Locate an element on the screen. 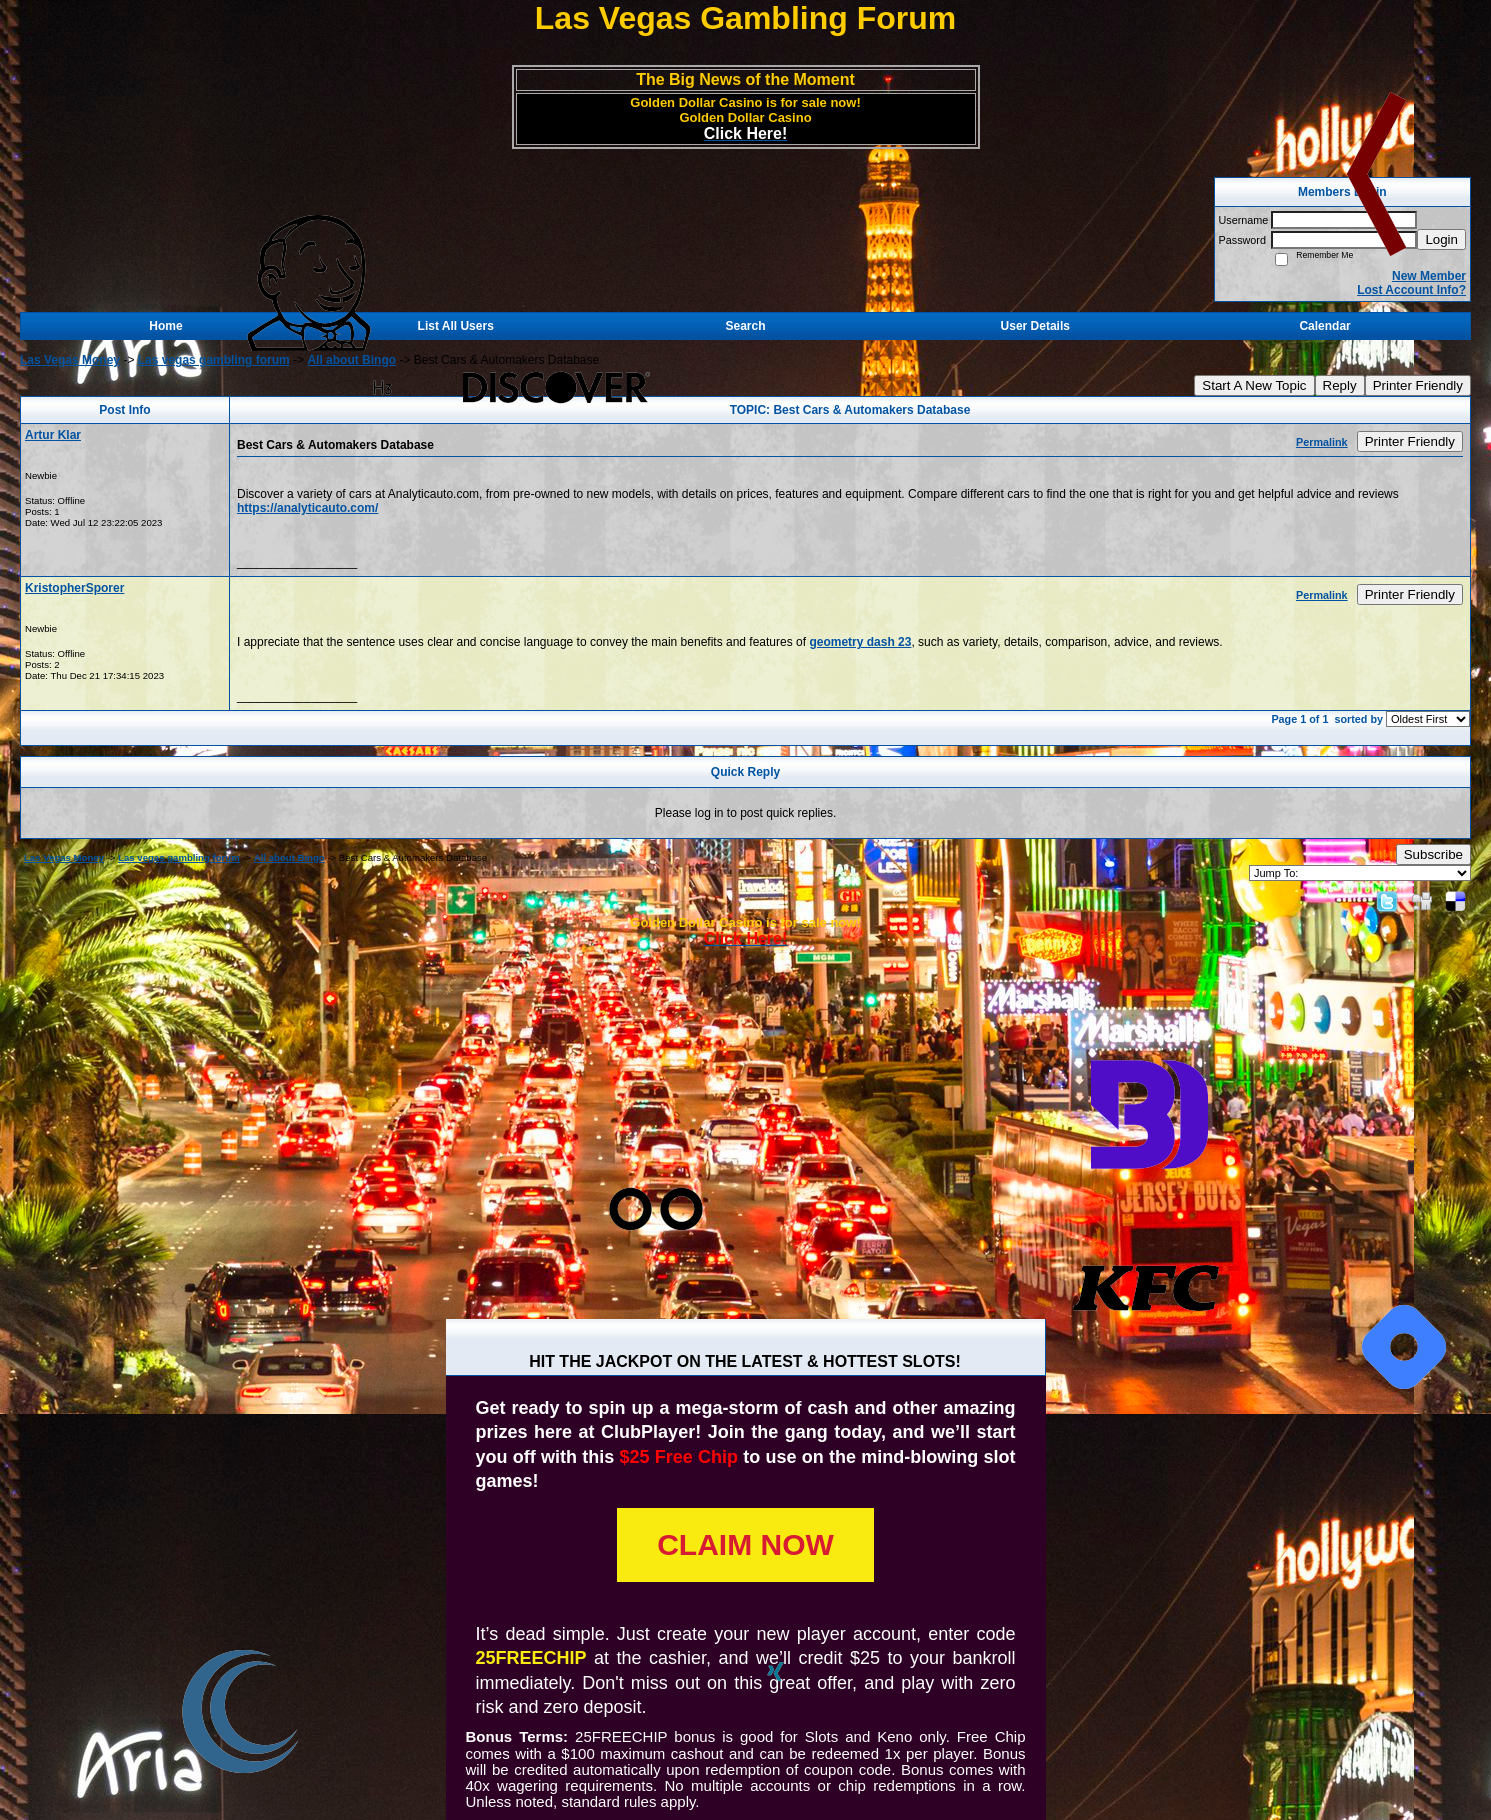 The height and width of the screenshot is (1820, 1491). contributor covenant logo indicating a code of conduct for open source projects is located at coordinates (240, 1711).